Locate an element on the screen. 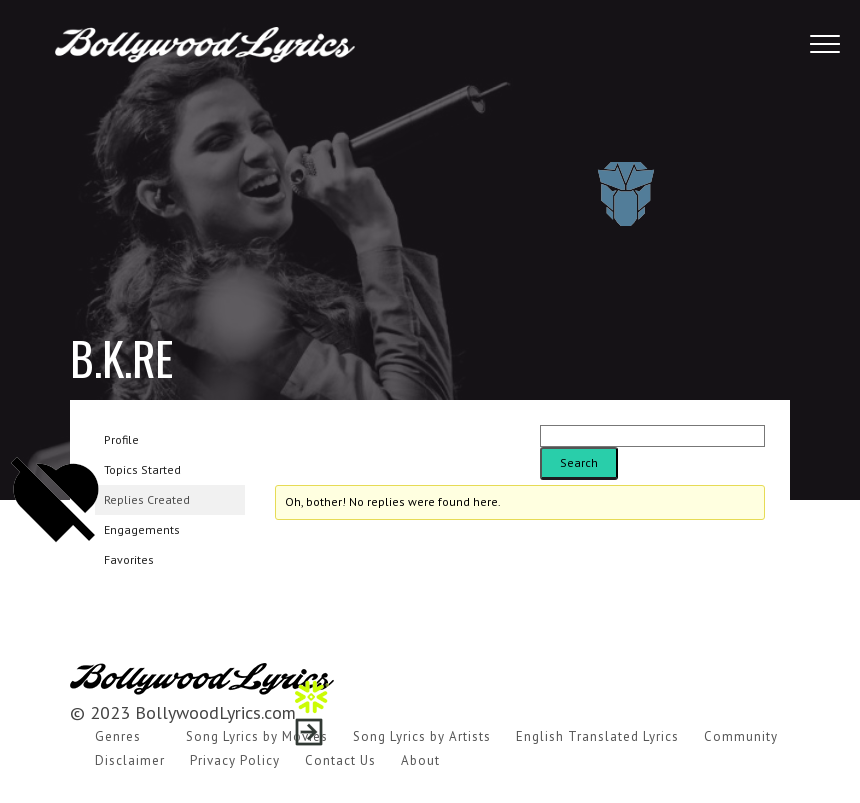 The height and width of the screenshot is (803, 860). snowflake data cloud platform logo is located at coordinates (312, 697).